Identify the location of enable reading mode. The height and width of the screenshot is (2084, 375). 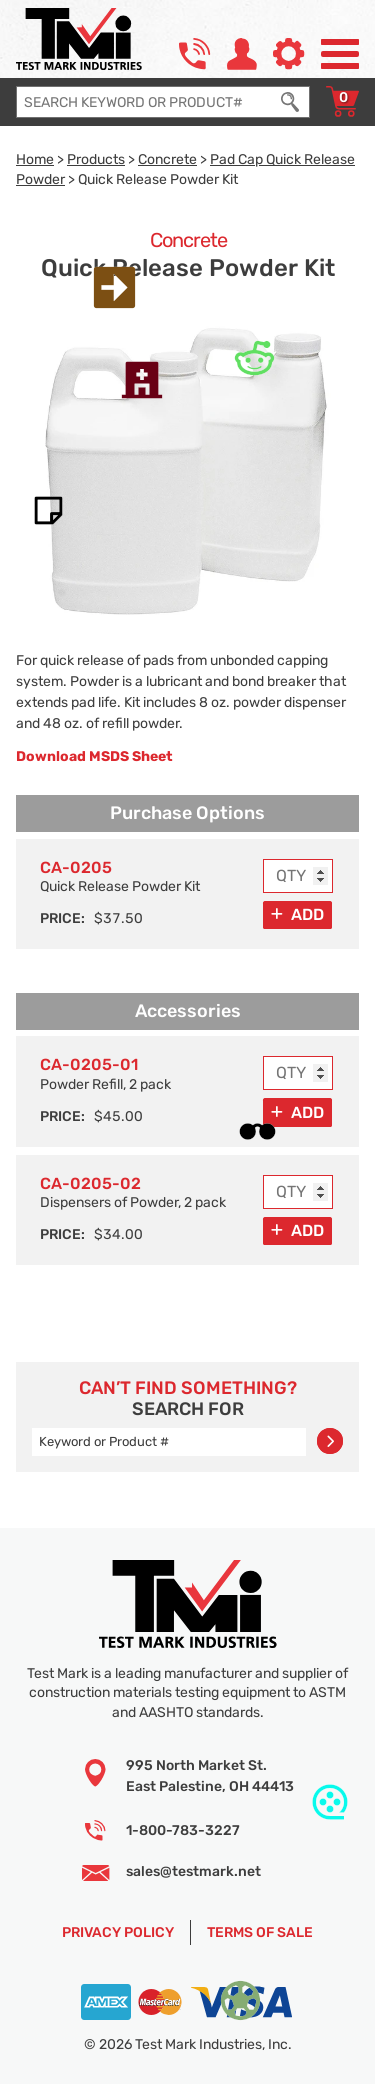
(257, 1131).